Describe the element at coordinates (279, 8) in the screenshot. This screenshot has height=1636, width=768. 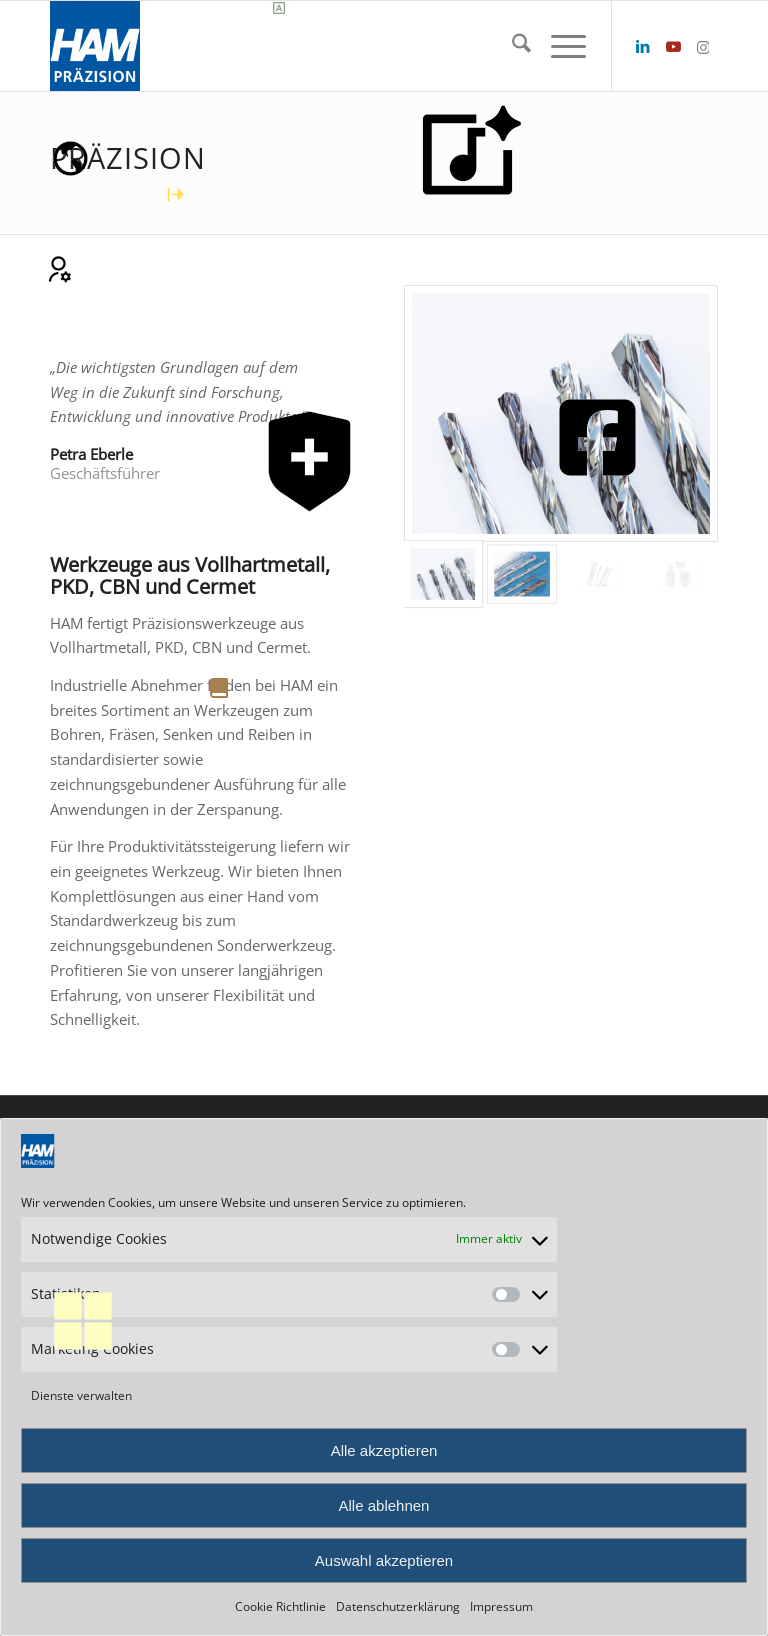
I see `switch keyboard input method` at that location.